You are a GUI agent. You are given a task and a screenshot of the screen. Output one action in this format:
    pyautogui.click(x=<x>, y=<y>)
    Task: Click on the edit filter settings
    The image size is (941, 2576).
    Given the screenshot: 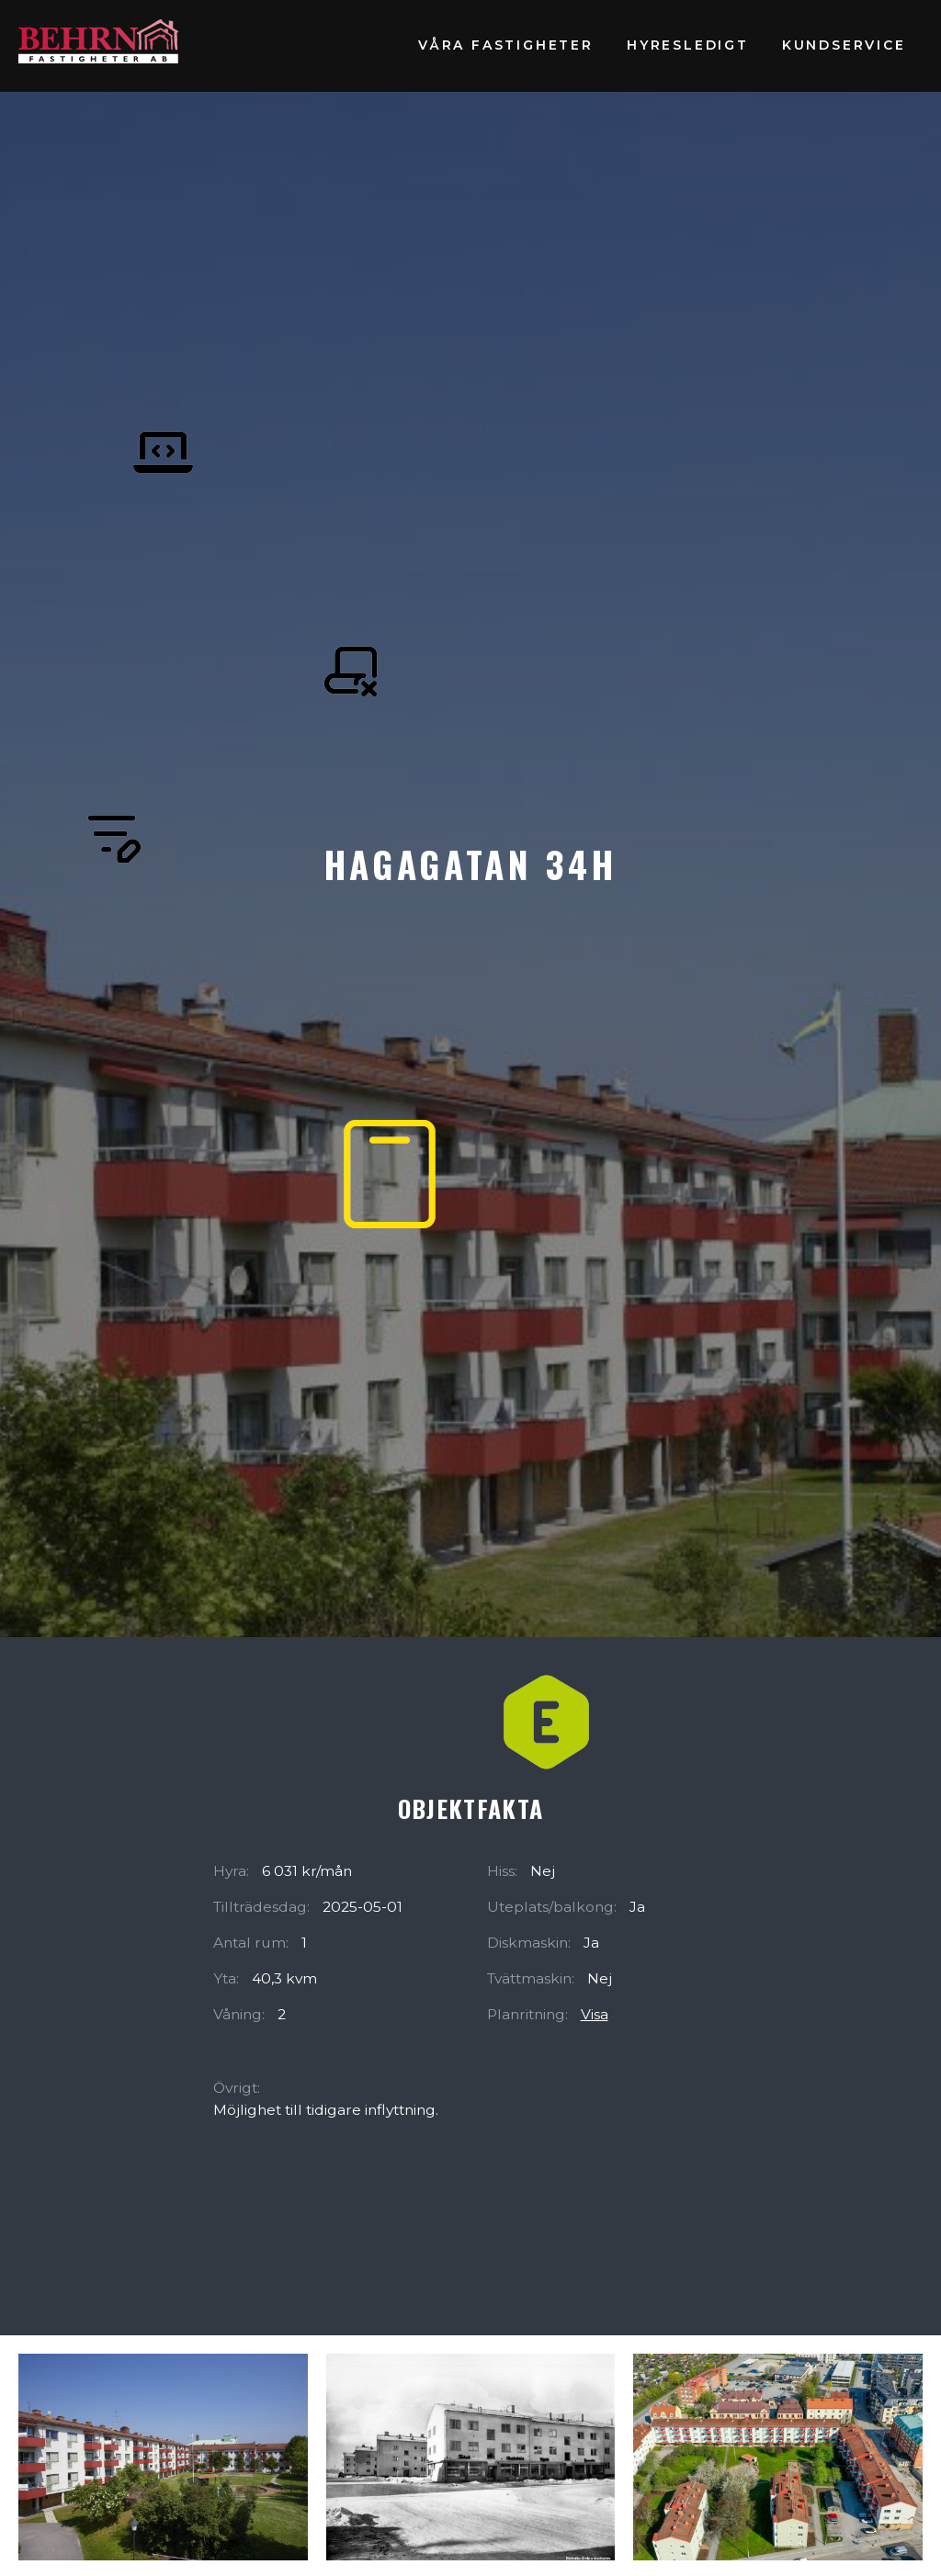 What is the action you would take?
    pyautogui.click(x=111, y=833)
    